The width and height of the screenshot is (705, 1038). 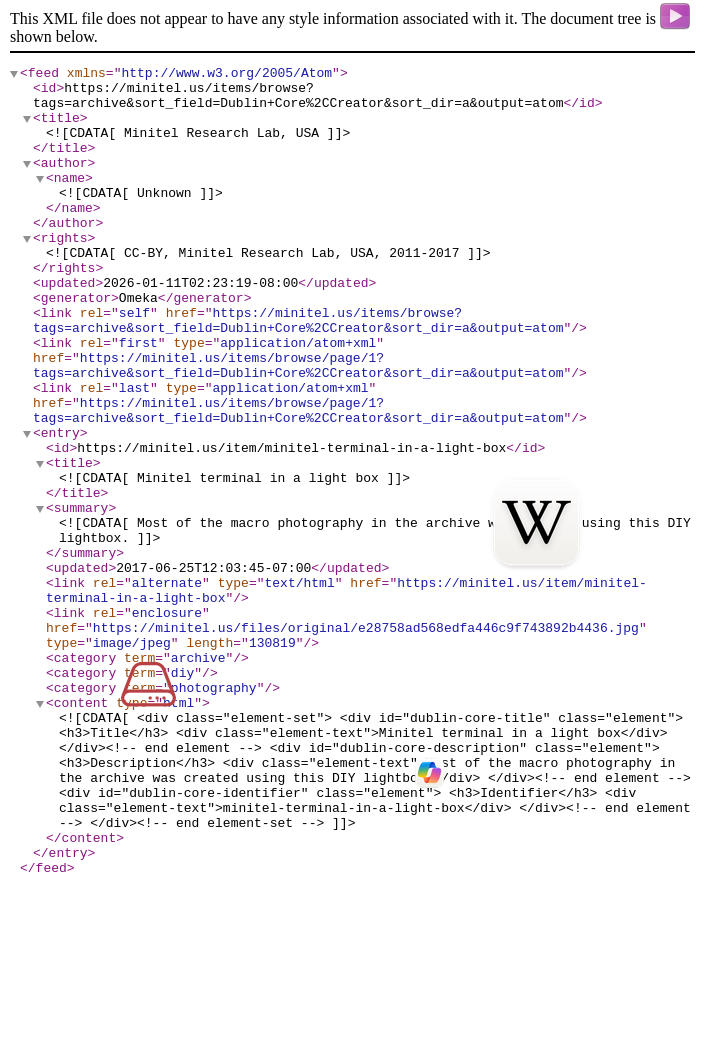 I want to click on access hard drive or storage device, so click(x=148, y=682).